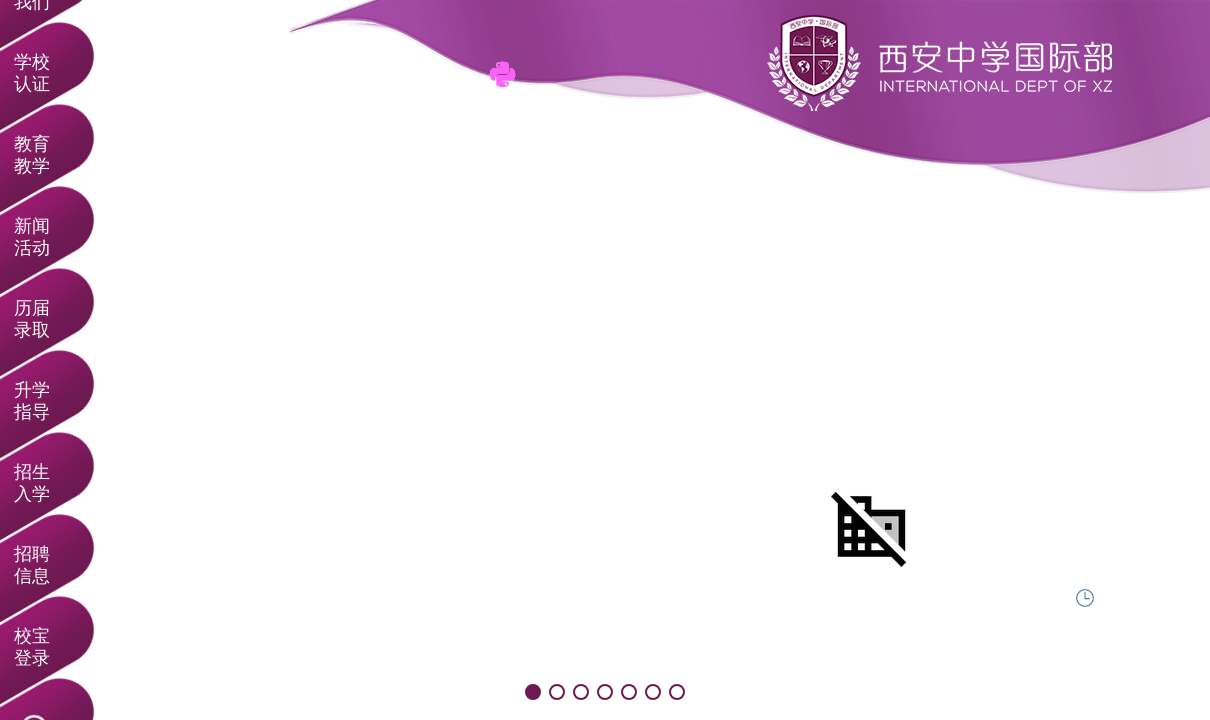  Describe the element at coordinates (502, 74) in the screenshot. I see `indicates python programming language support` at that location.